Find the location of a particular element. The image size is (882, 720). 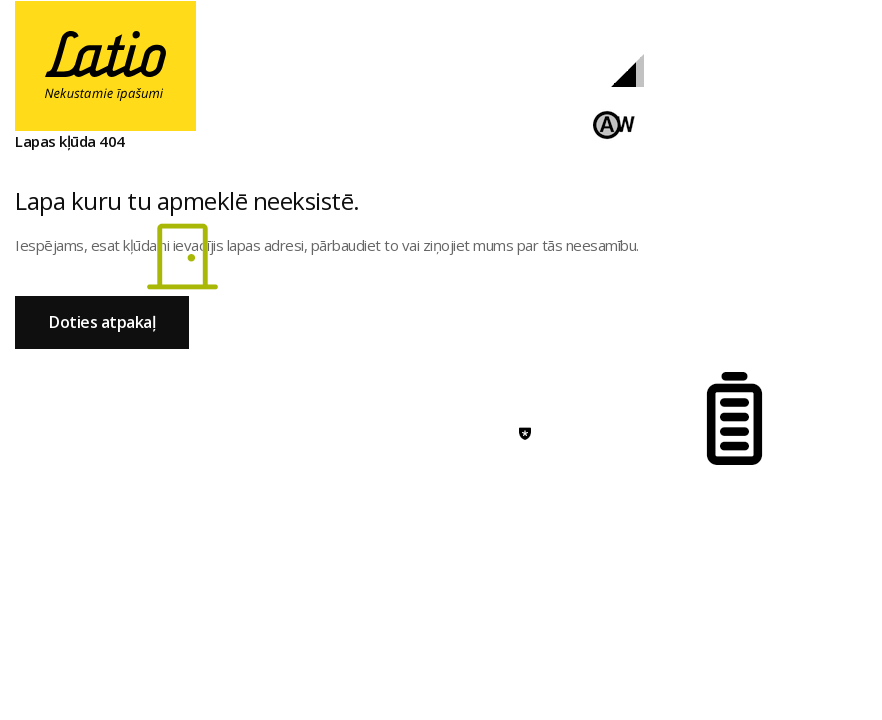

indicates current cellular network signal strength is located at coordinates (627, 70).